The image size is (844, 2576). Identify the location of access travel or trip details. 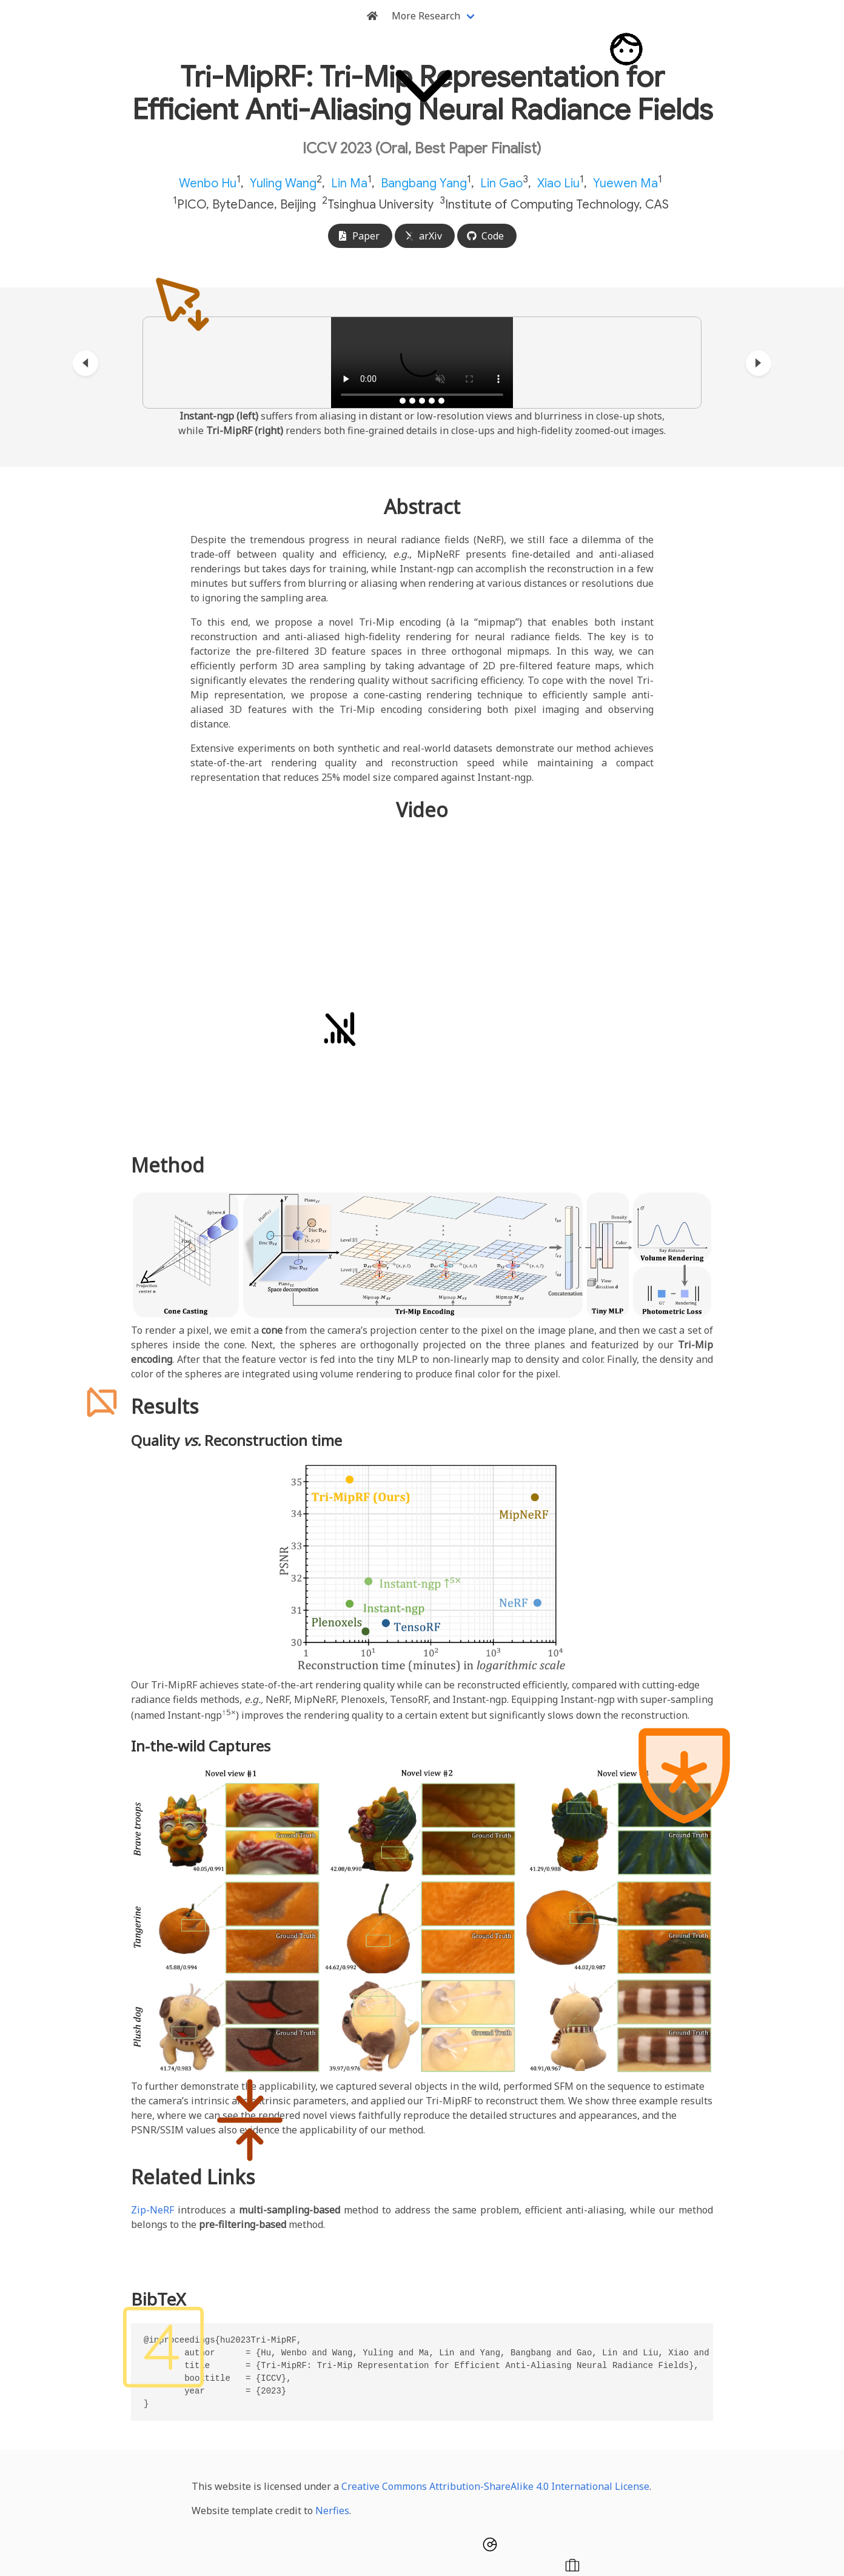
(572, 2566).